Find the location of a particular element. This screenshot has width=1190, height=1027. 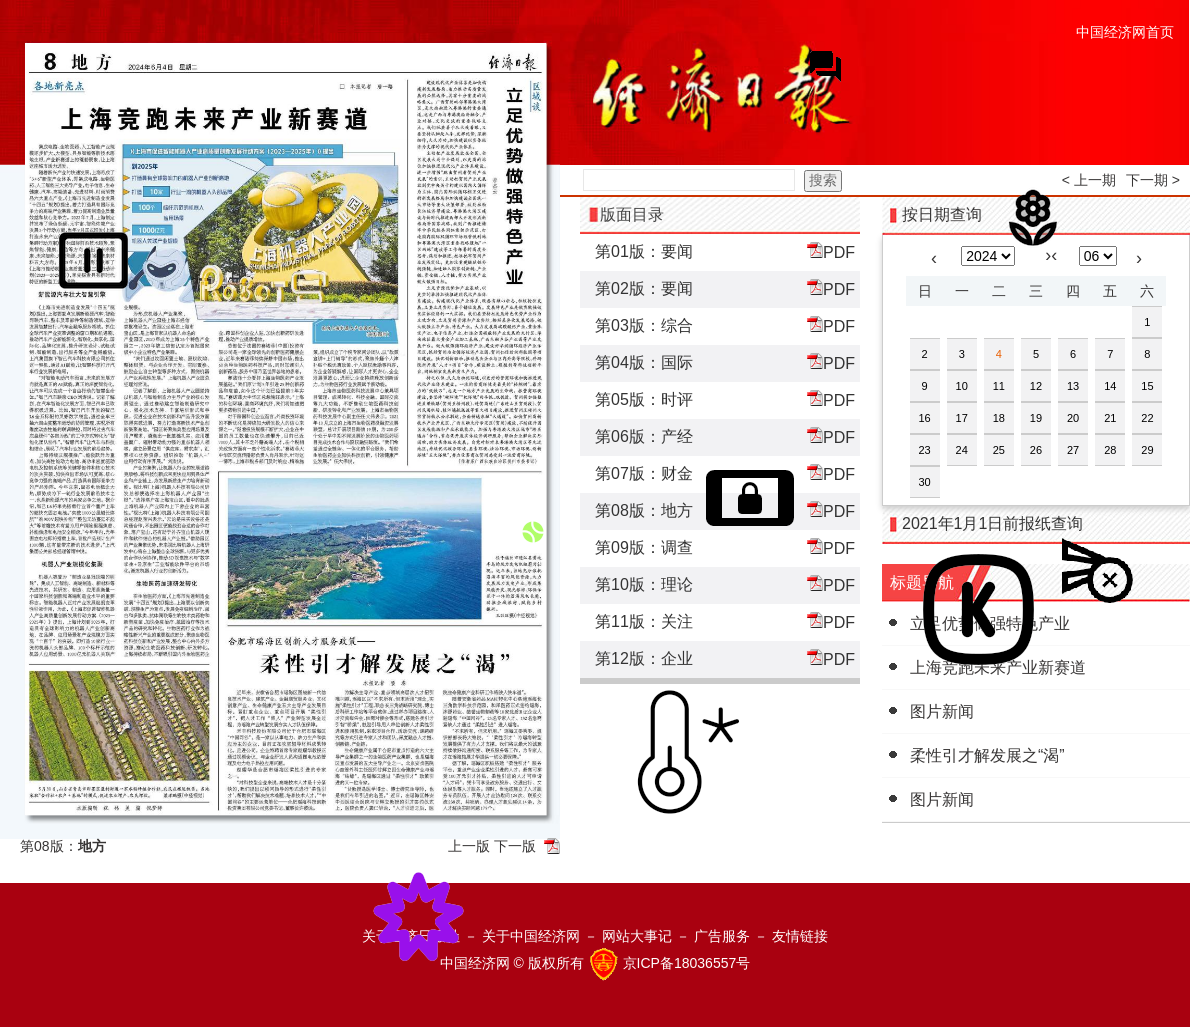

access tennis or sports-related features is located at coordinates (533, 532).